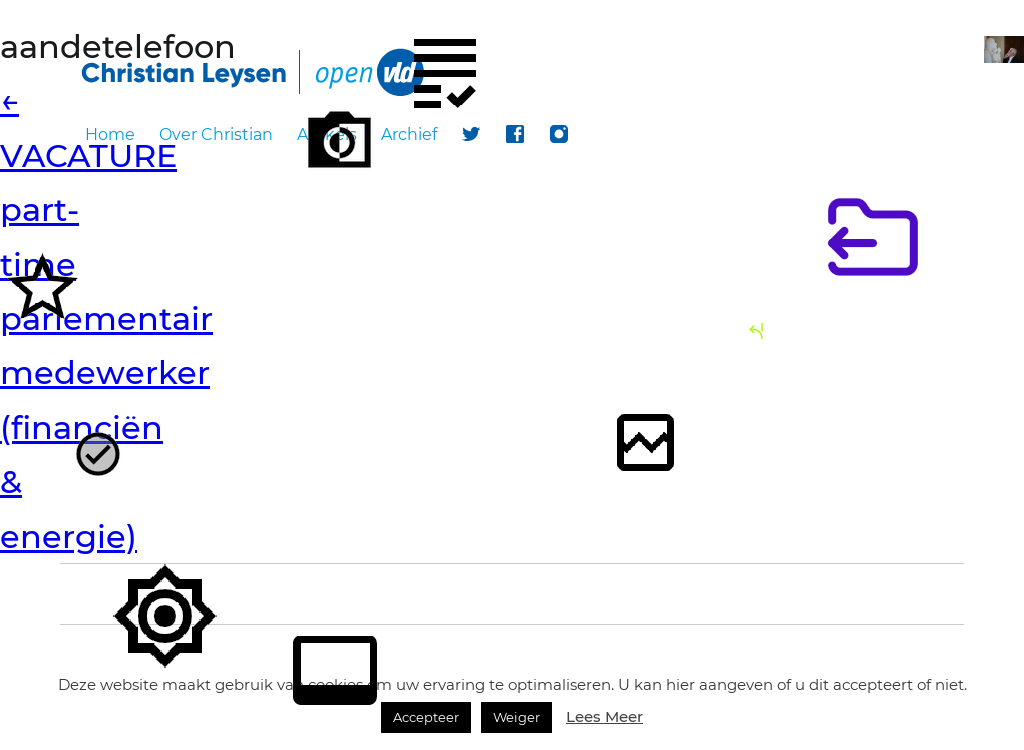  What do you see at coordinates (339, 139) in the screenshot?
I see `apply black and white filter to photo` at bounding box center [339, 139].